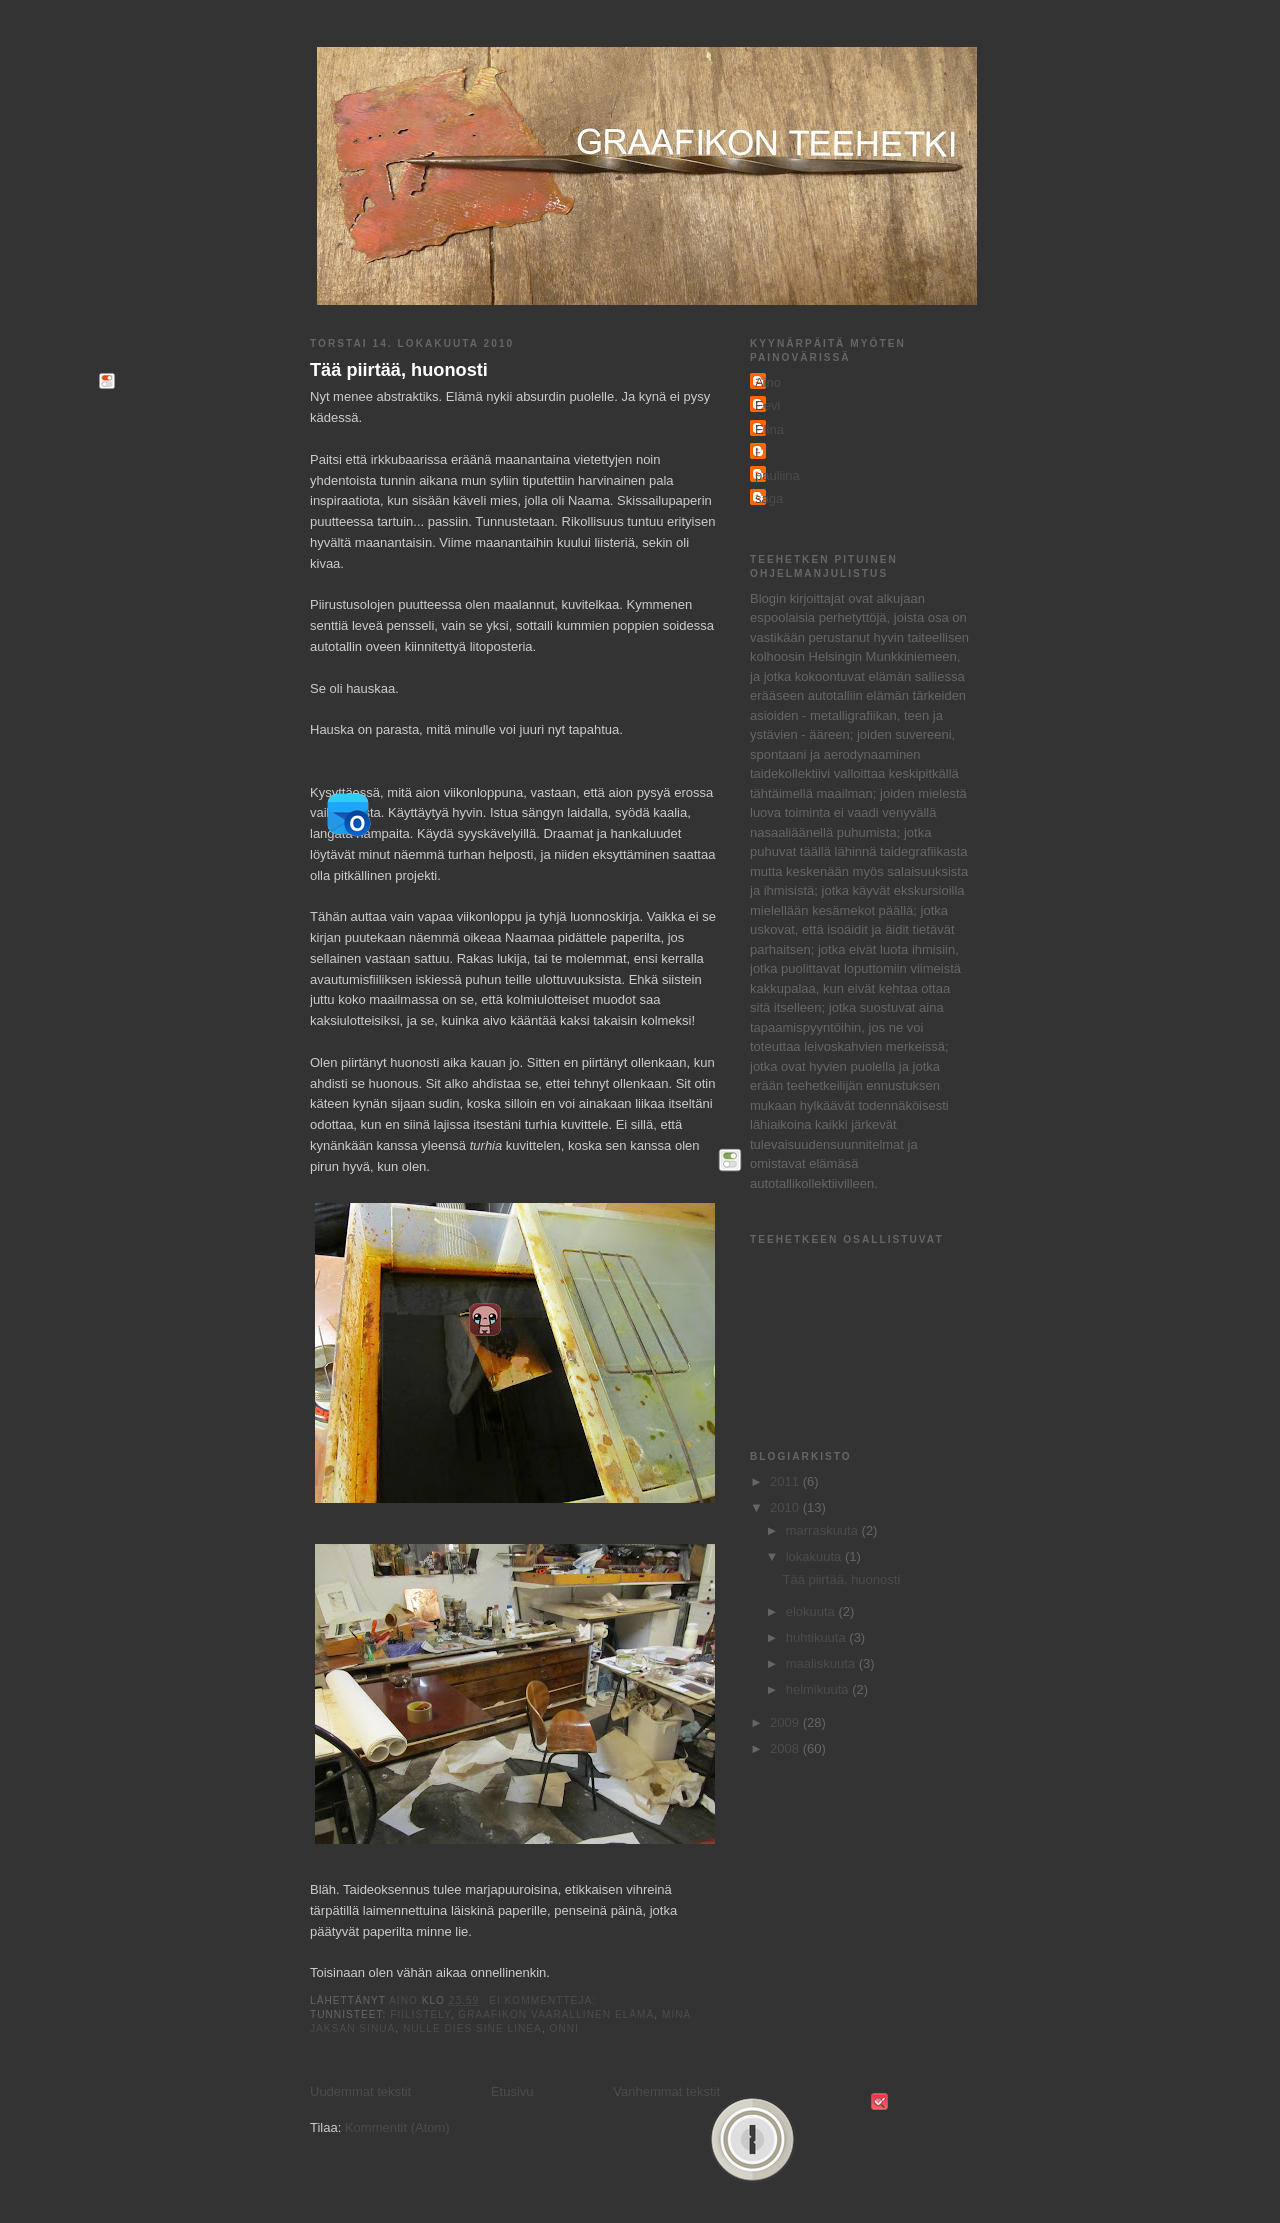 The height and width of the screenshot is (2223, 1280). I want to click on open microsoft outlook email app, so click(348, 814).